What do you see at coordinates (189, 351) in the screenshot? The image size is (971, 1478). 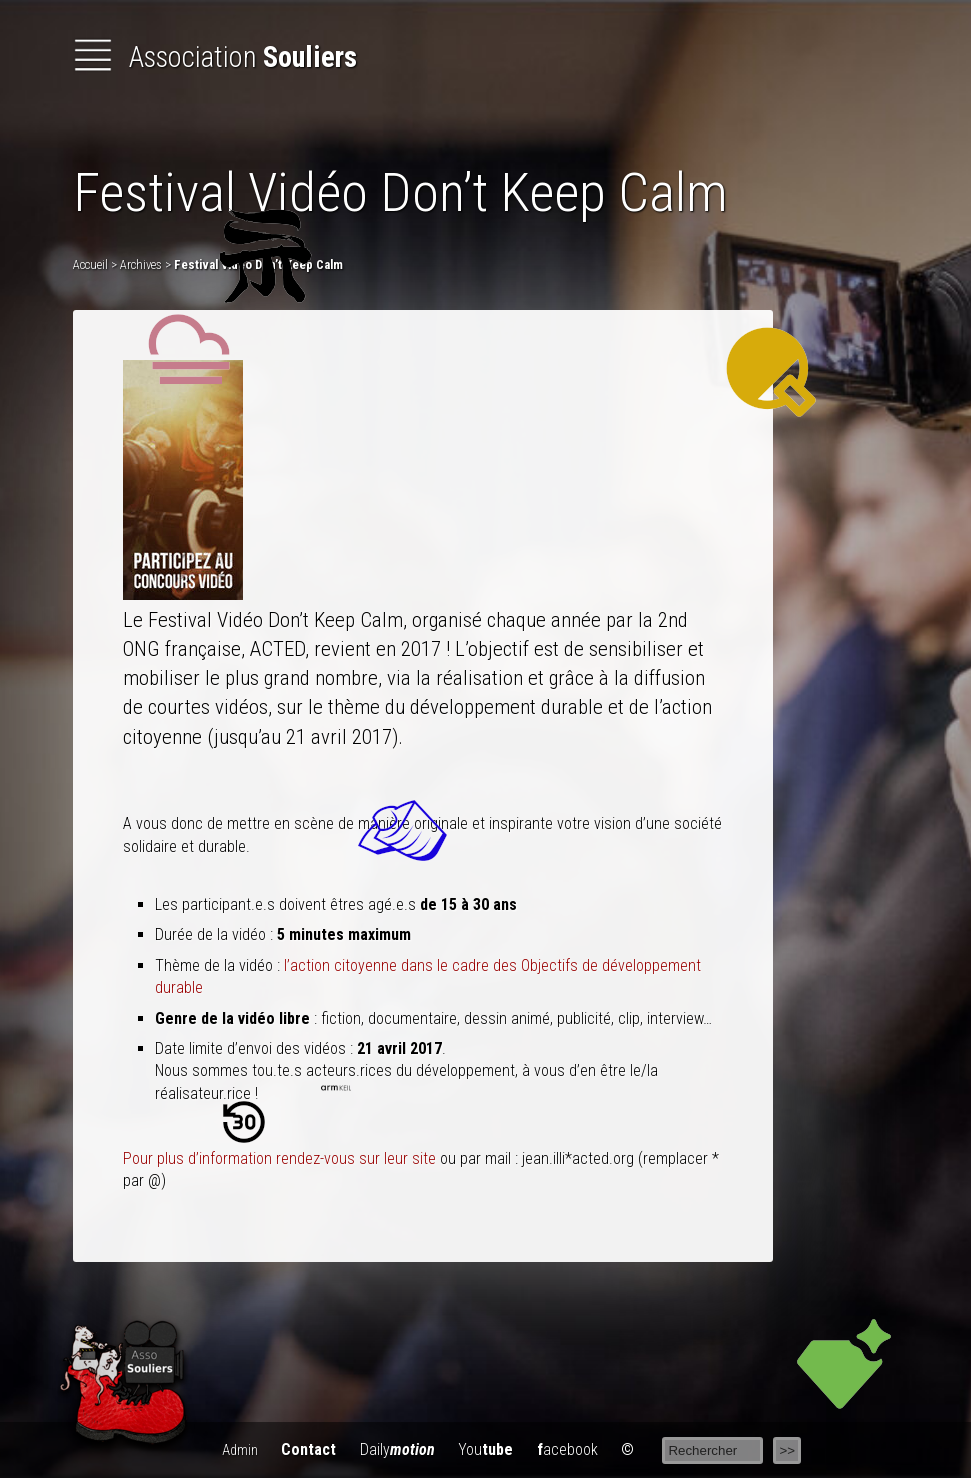 I see `indicates foggy weather conditions` at bounding box center [189, 351].